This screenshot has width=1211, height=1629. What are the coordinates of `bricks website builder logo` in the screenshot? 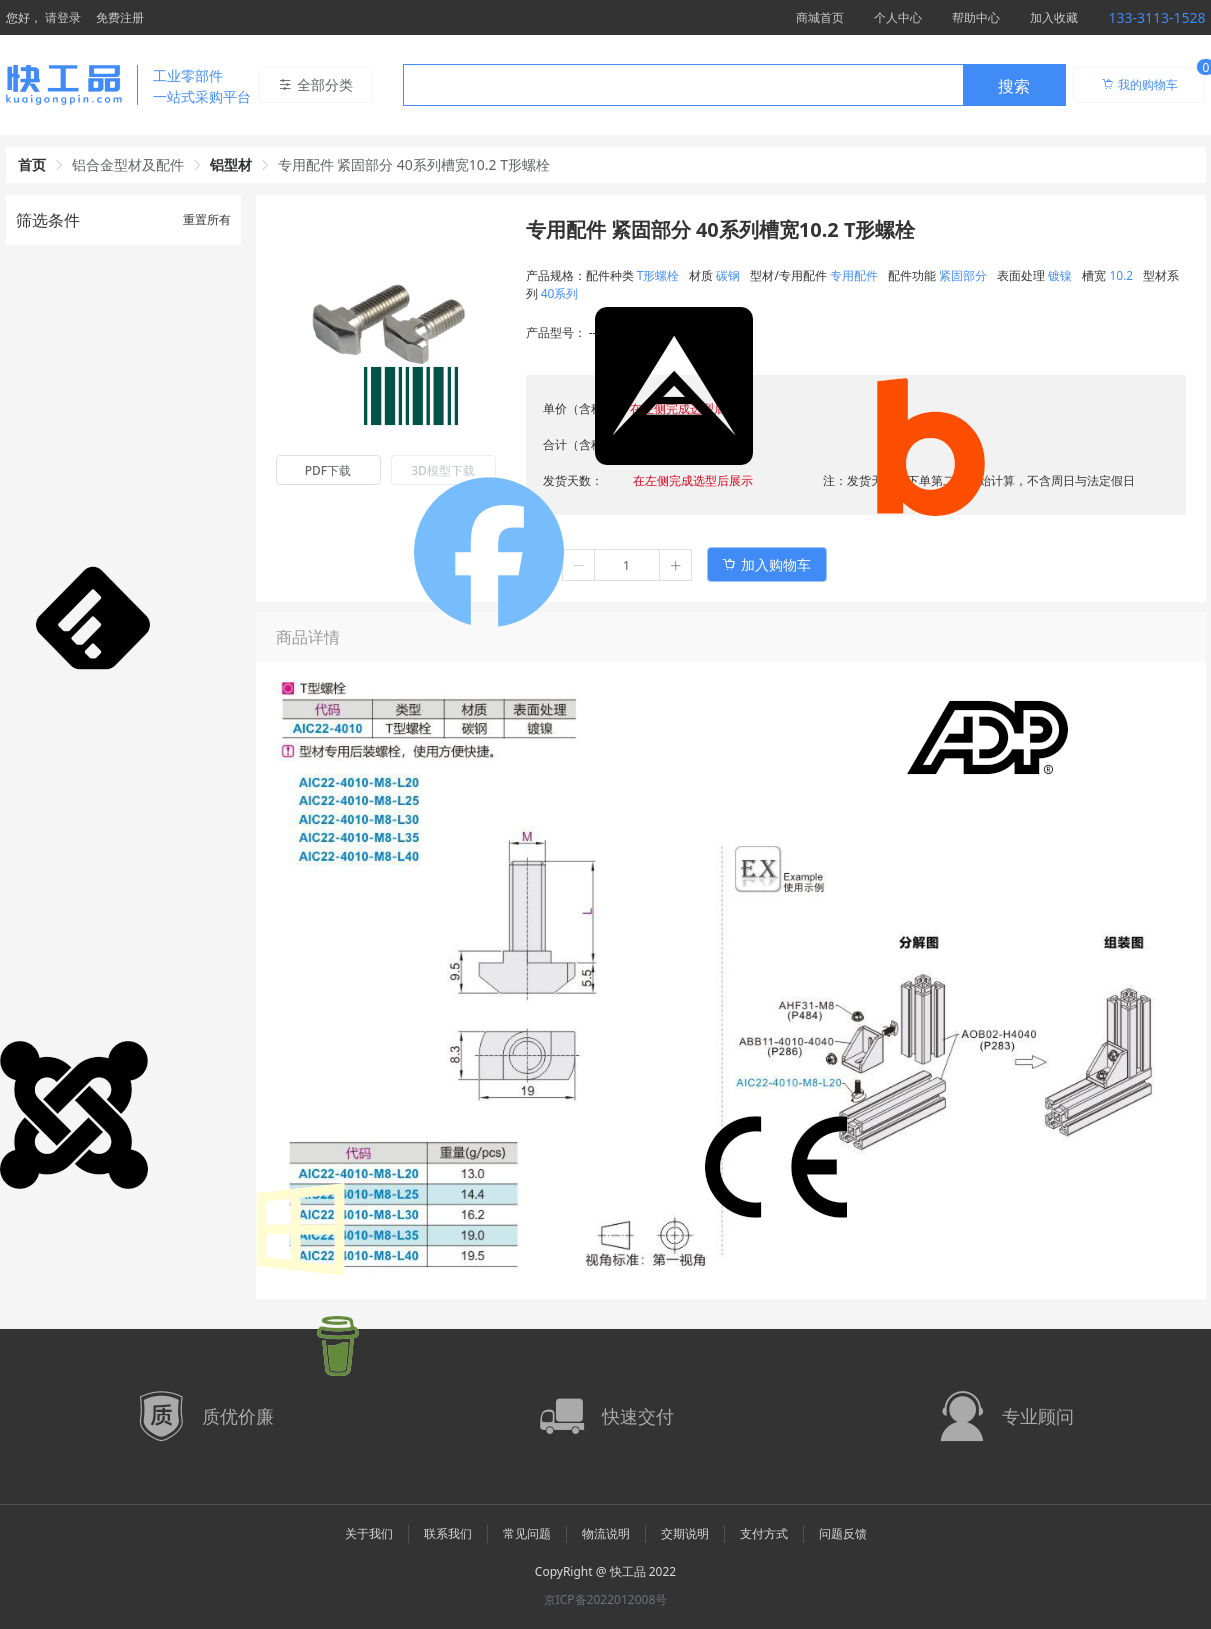 It's located at (931, 447).